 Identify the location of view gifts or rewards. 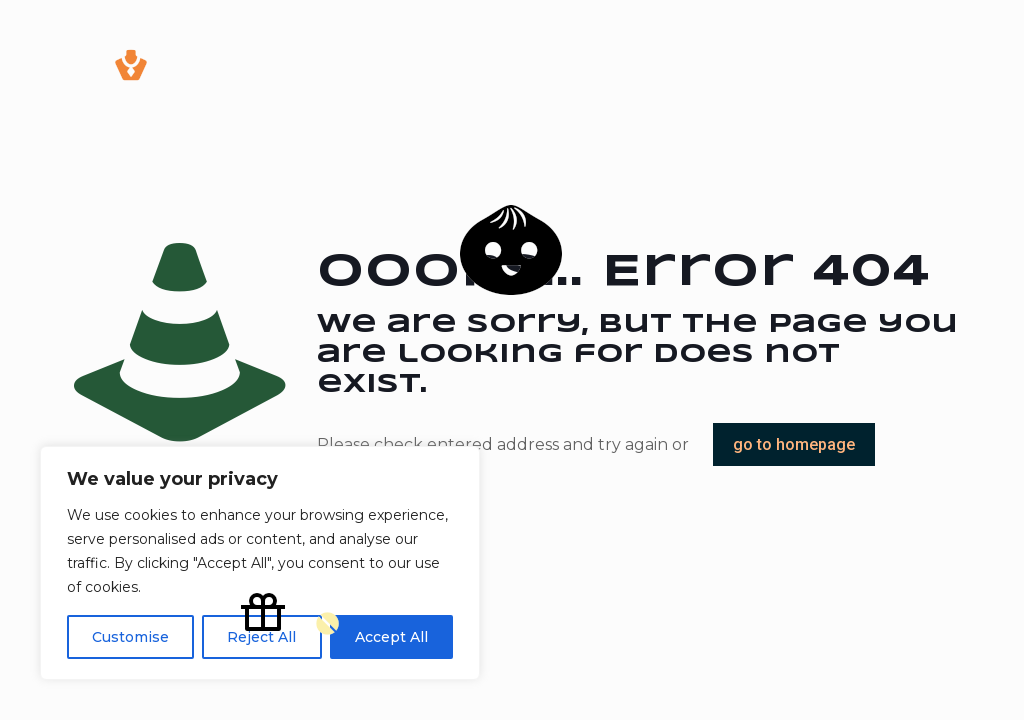
(263, 613).